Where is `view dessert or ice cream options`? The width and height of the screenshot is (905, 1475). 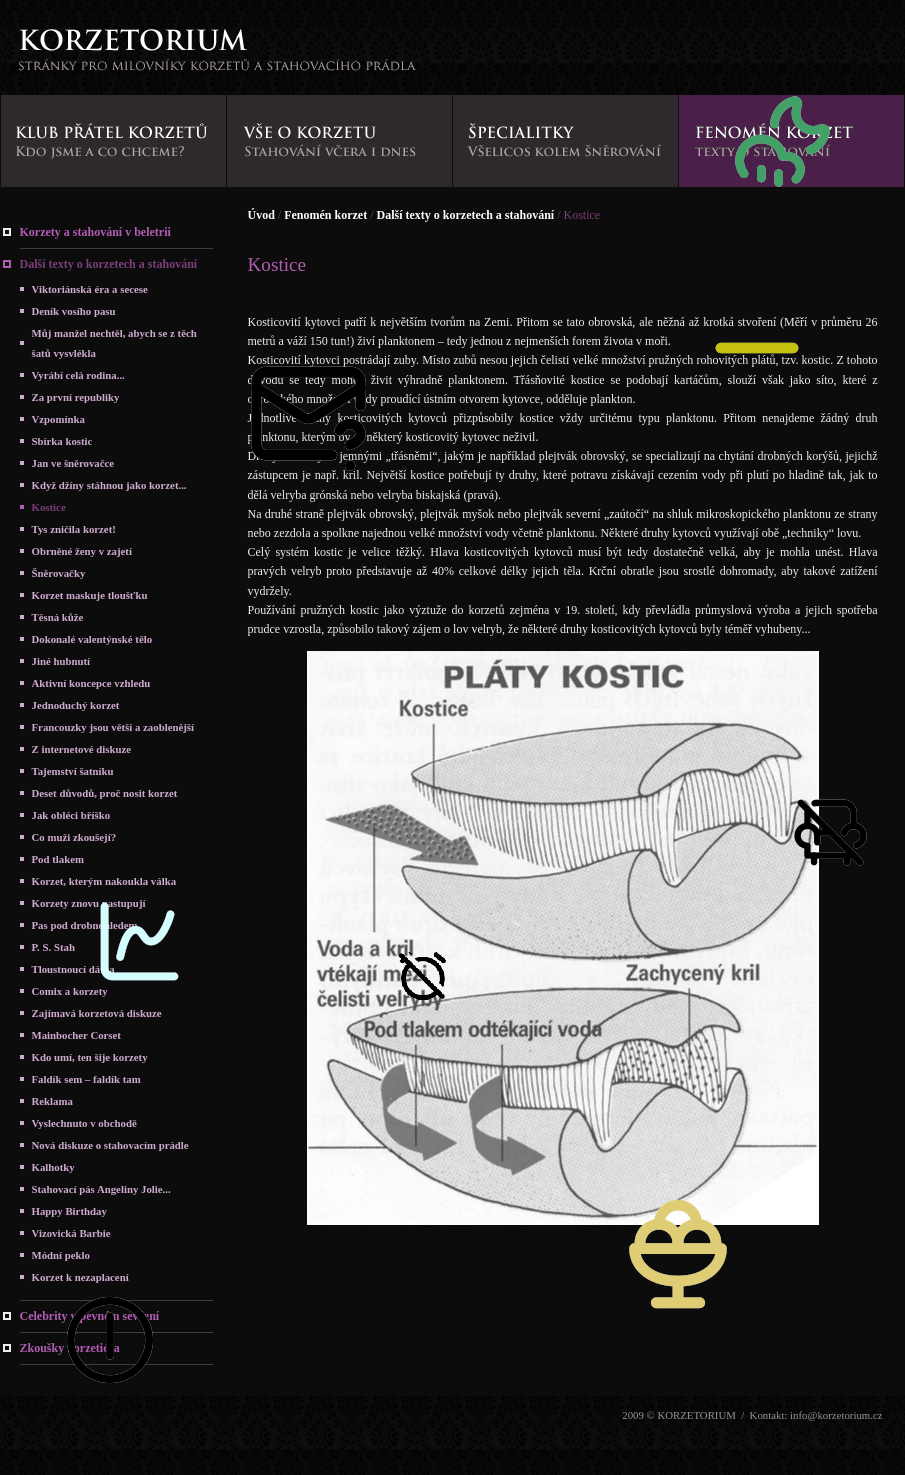
view dessert or ice cream options is located at coordinates (678, 1254).